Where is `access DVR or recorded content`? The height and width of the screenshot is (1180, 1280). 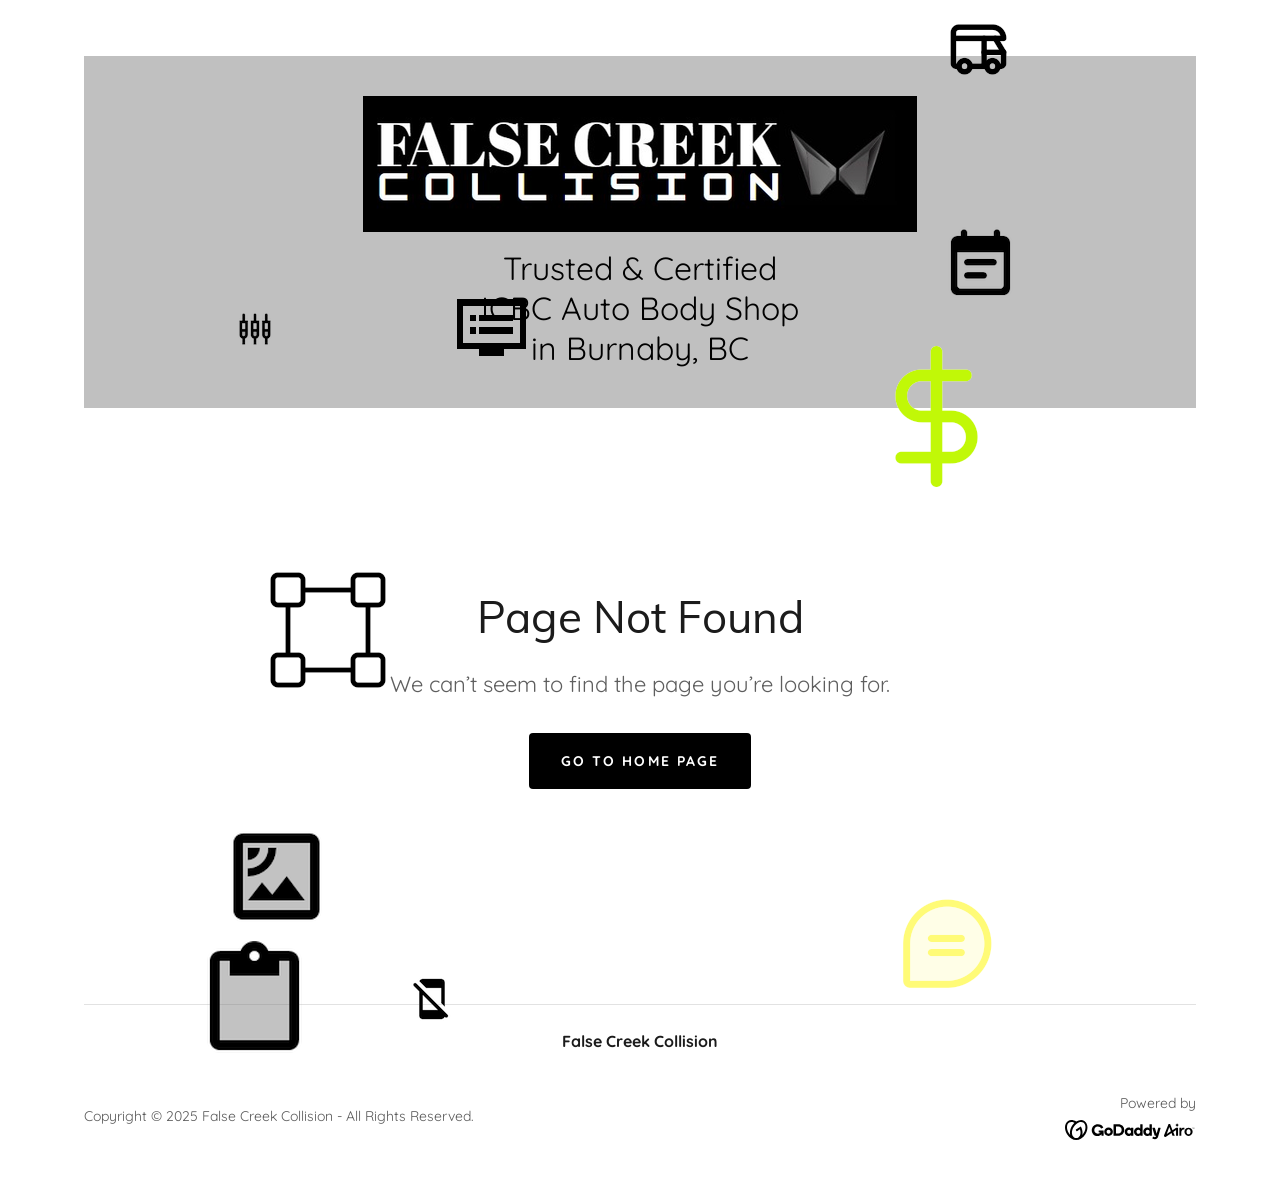 access DVR or recorded content is located at coordinates (491, 327).